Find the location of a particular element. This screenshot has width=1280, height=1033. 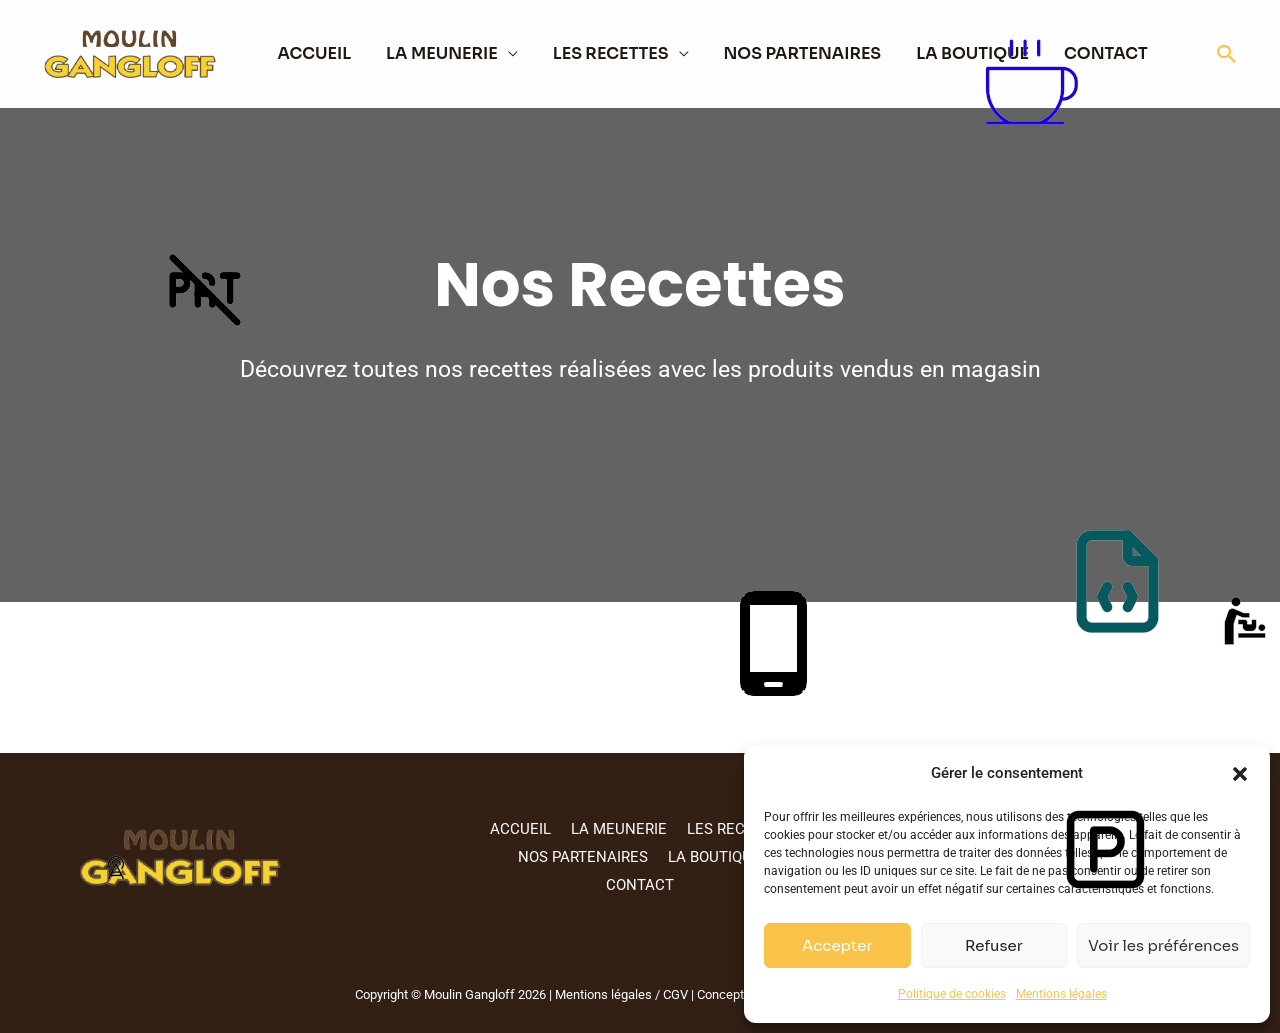

indicates cellular network signal or connectivity is located at coordinates (116, 868).